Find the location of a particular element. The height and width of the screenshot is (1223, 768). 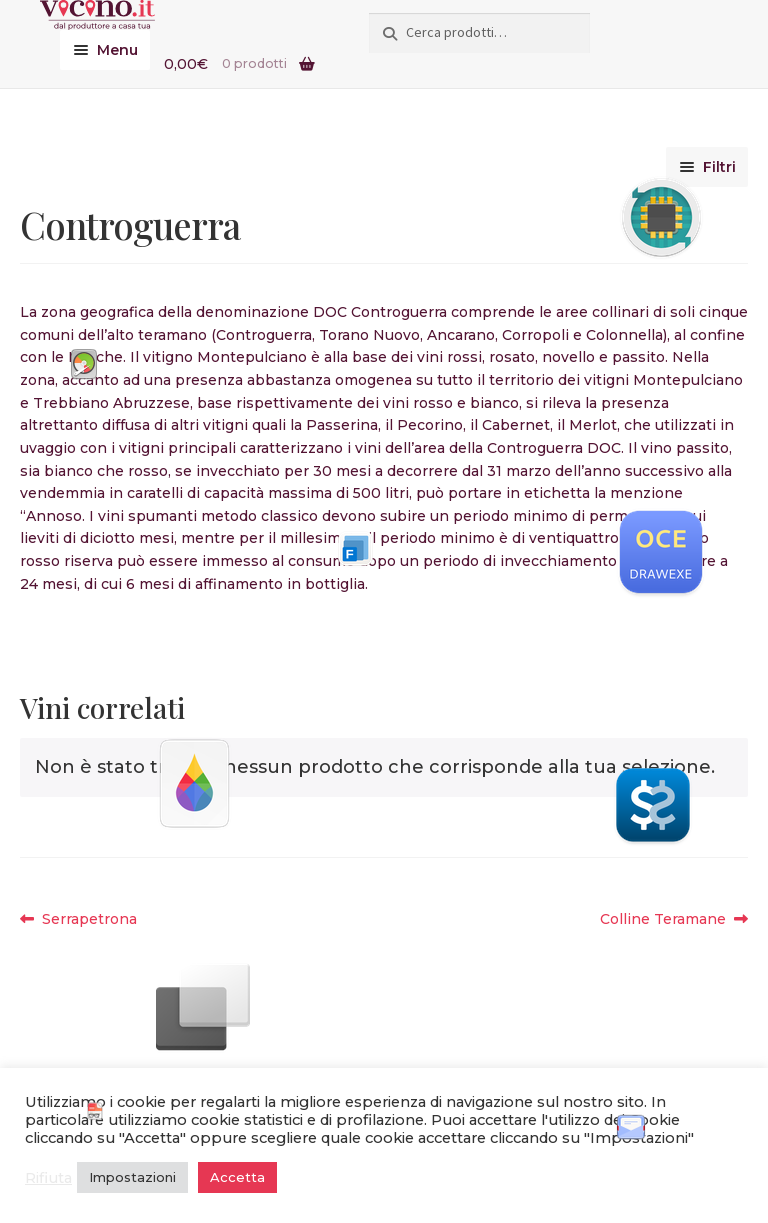

open OCE DRAWEXE application is located at coordinates (661, 552).